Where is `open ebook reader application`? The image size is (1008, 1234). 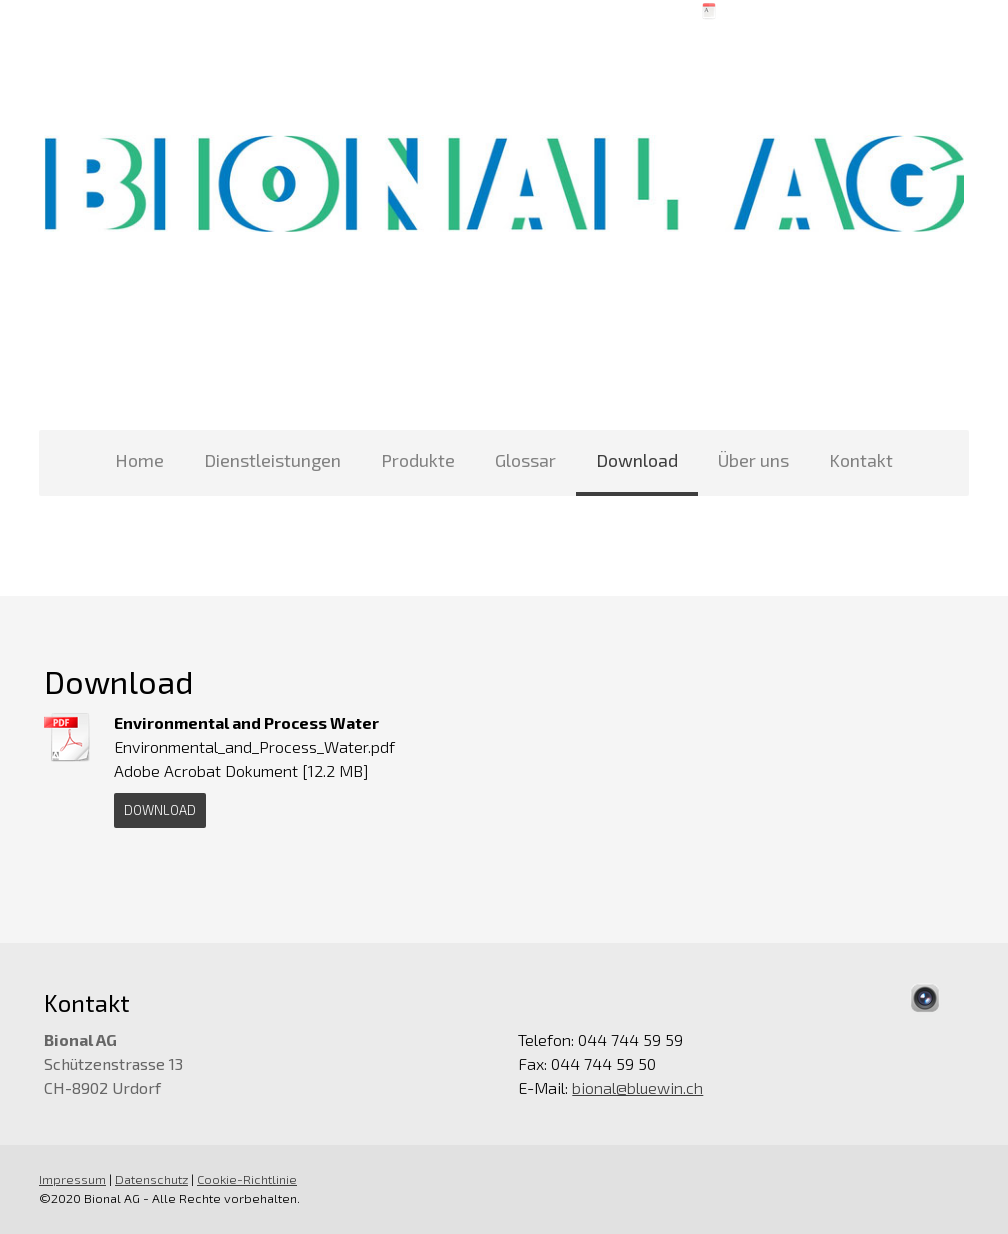
open ebook reader application is located at coordinates (709, 11).